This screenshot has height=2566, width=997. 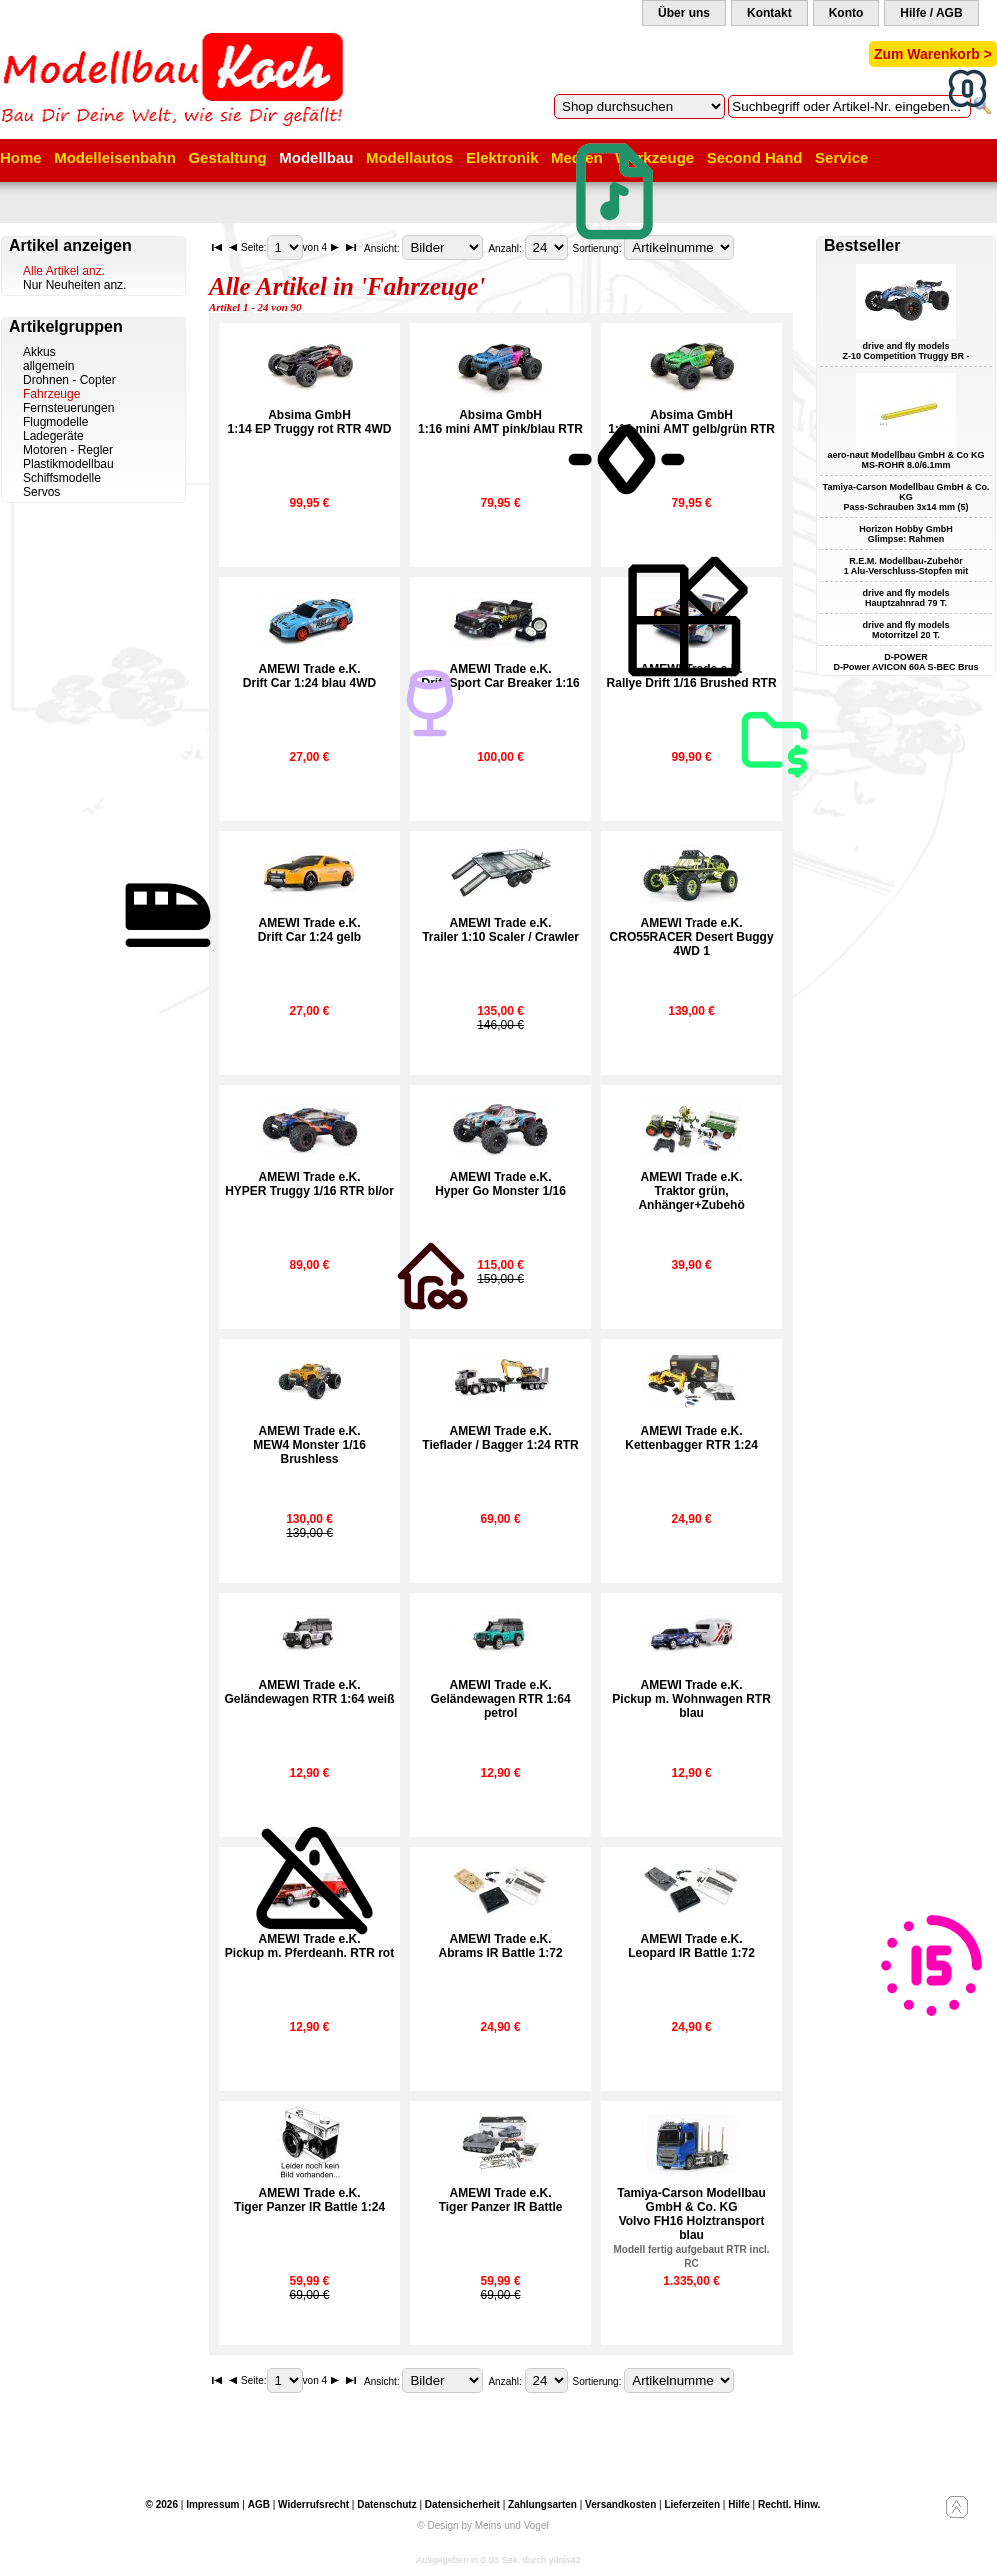 What do you see at coordinates (967, 88) in the screenshot?
I see `open the Amie calendar app` at bounding box center [967, 88].